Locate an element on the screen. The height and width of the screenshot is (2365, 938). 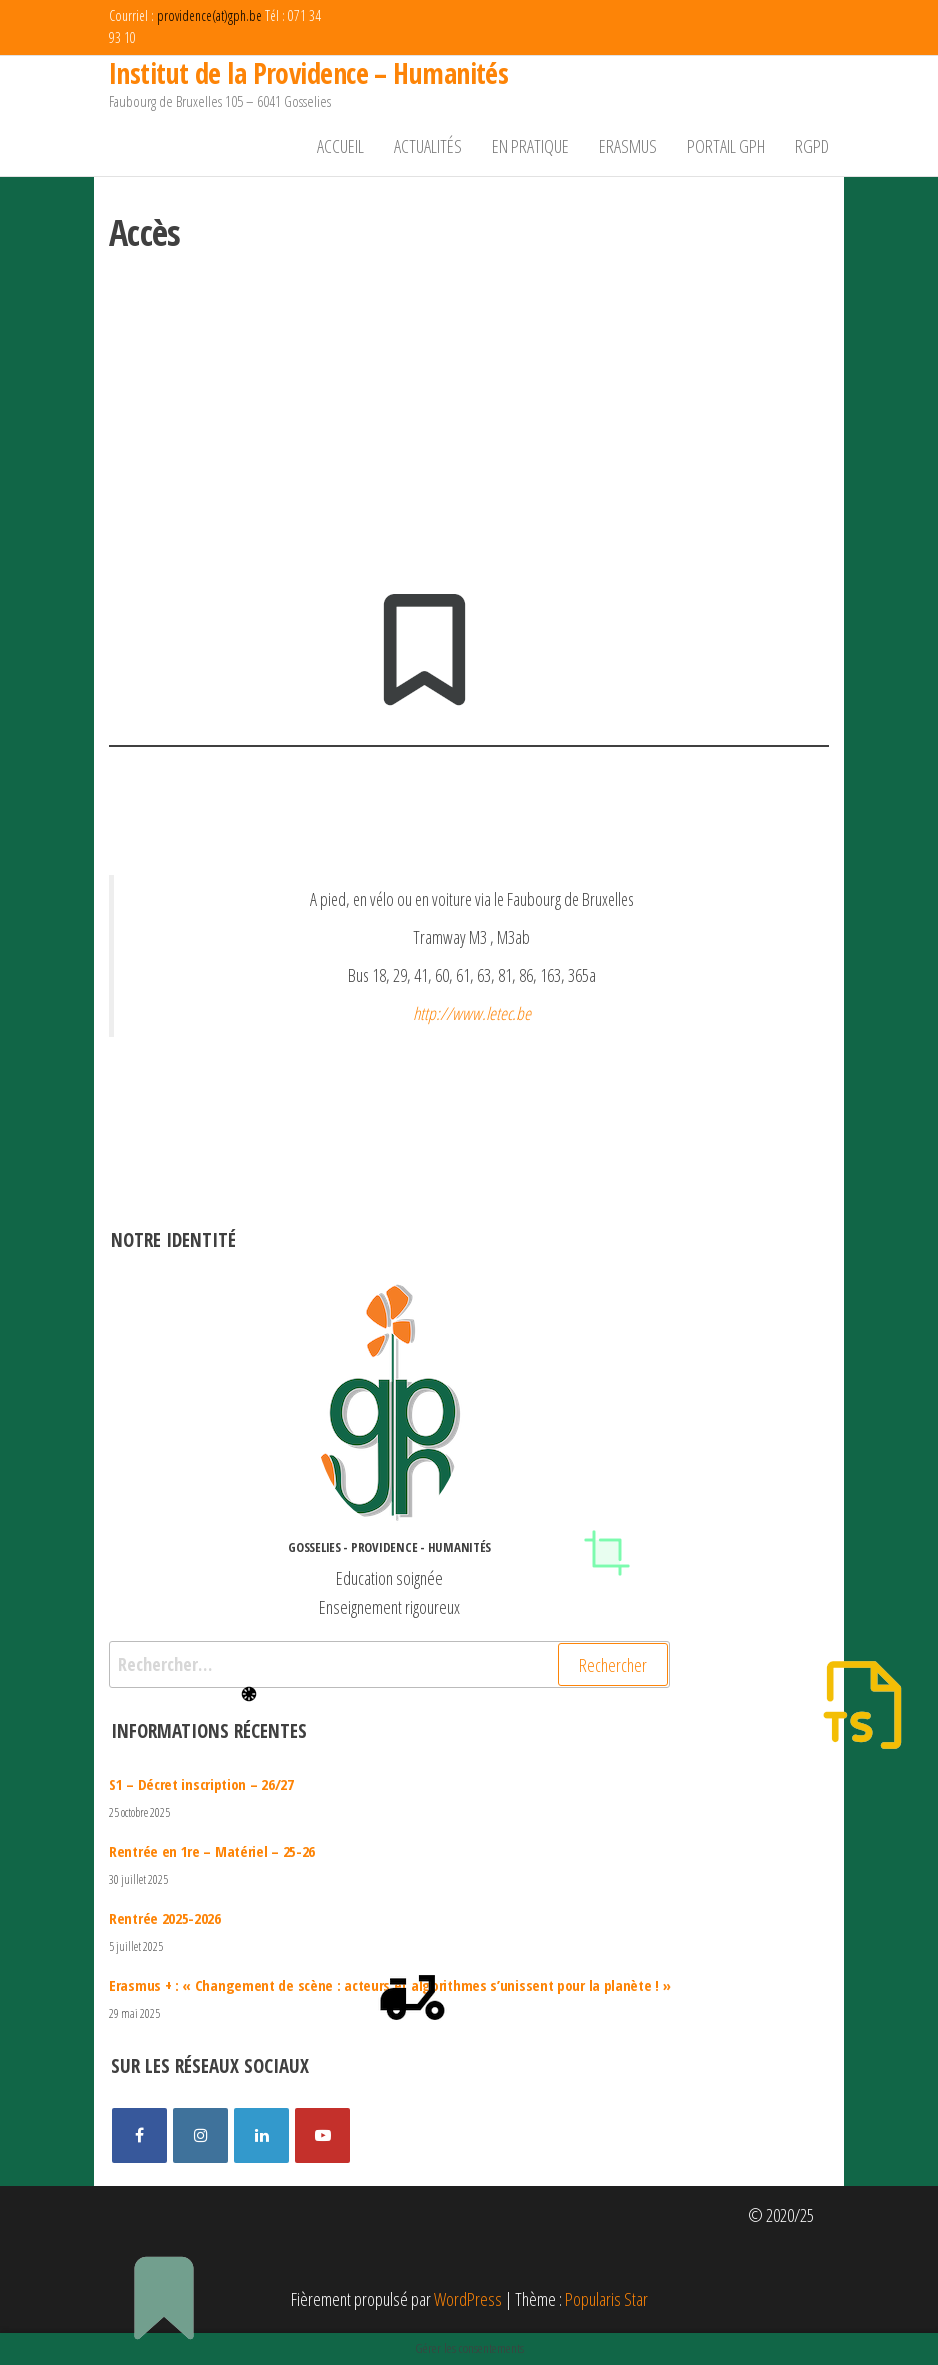
crop or resize an image is located at coordinates (607, 1553).